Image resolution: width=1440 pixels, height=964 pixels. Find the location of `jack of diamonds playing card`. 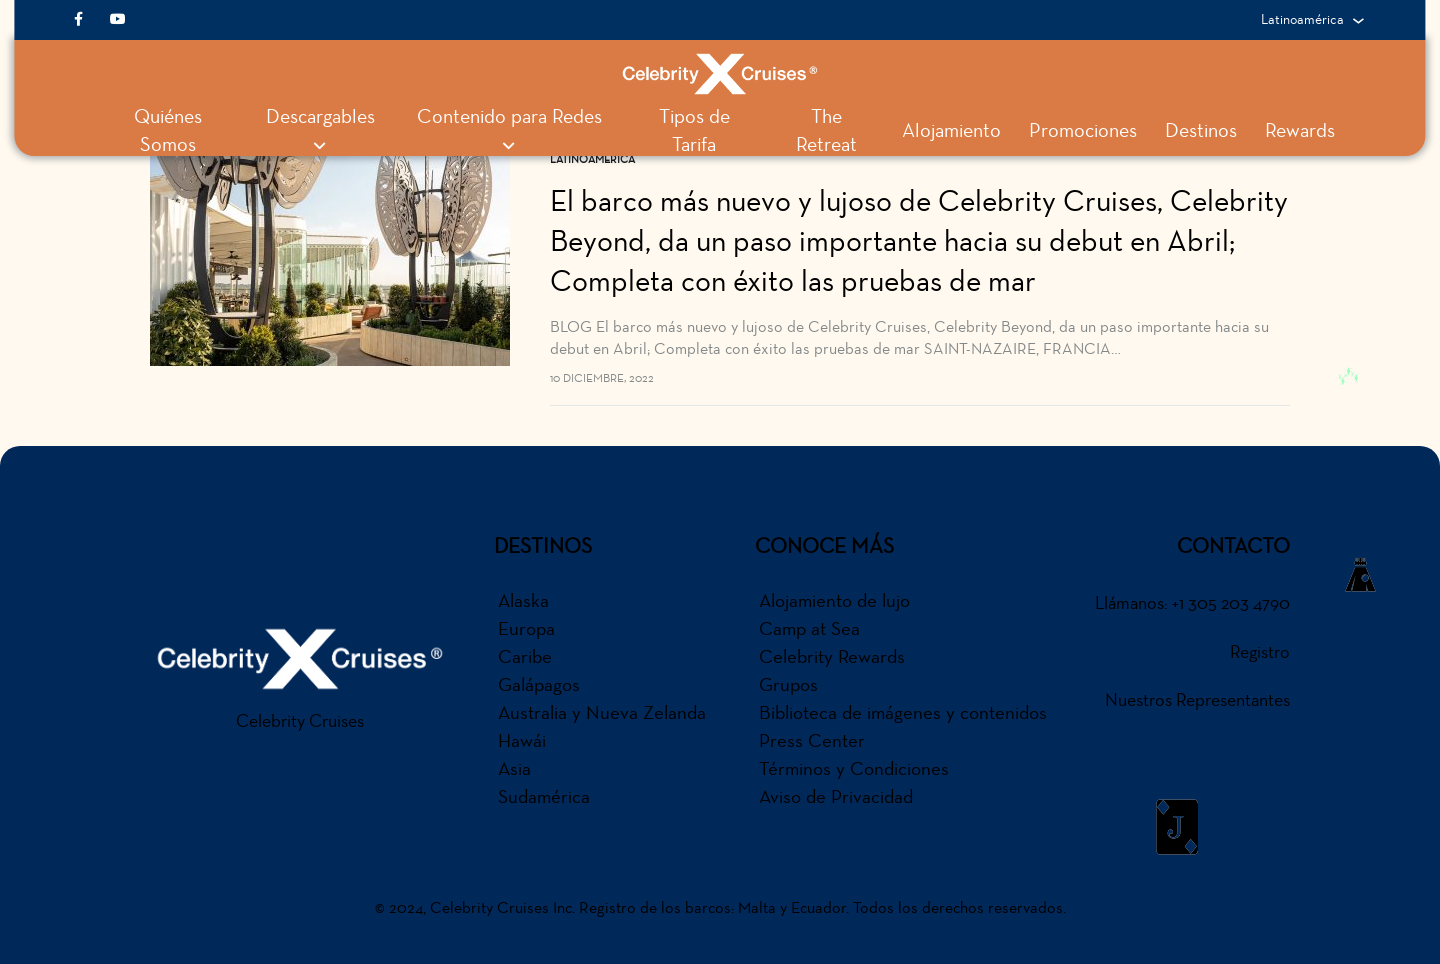

jack of diamonds playing card is located at coordinates (1177, 827).